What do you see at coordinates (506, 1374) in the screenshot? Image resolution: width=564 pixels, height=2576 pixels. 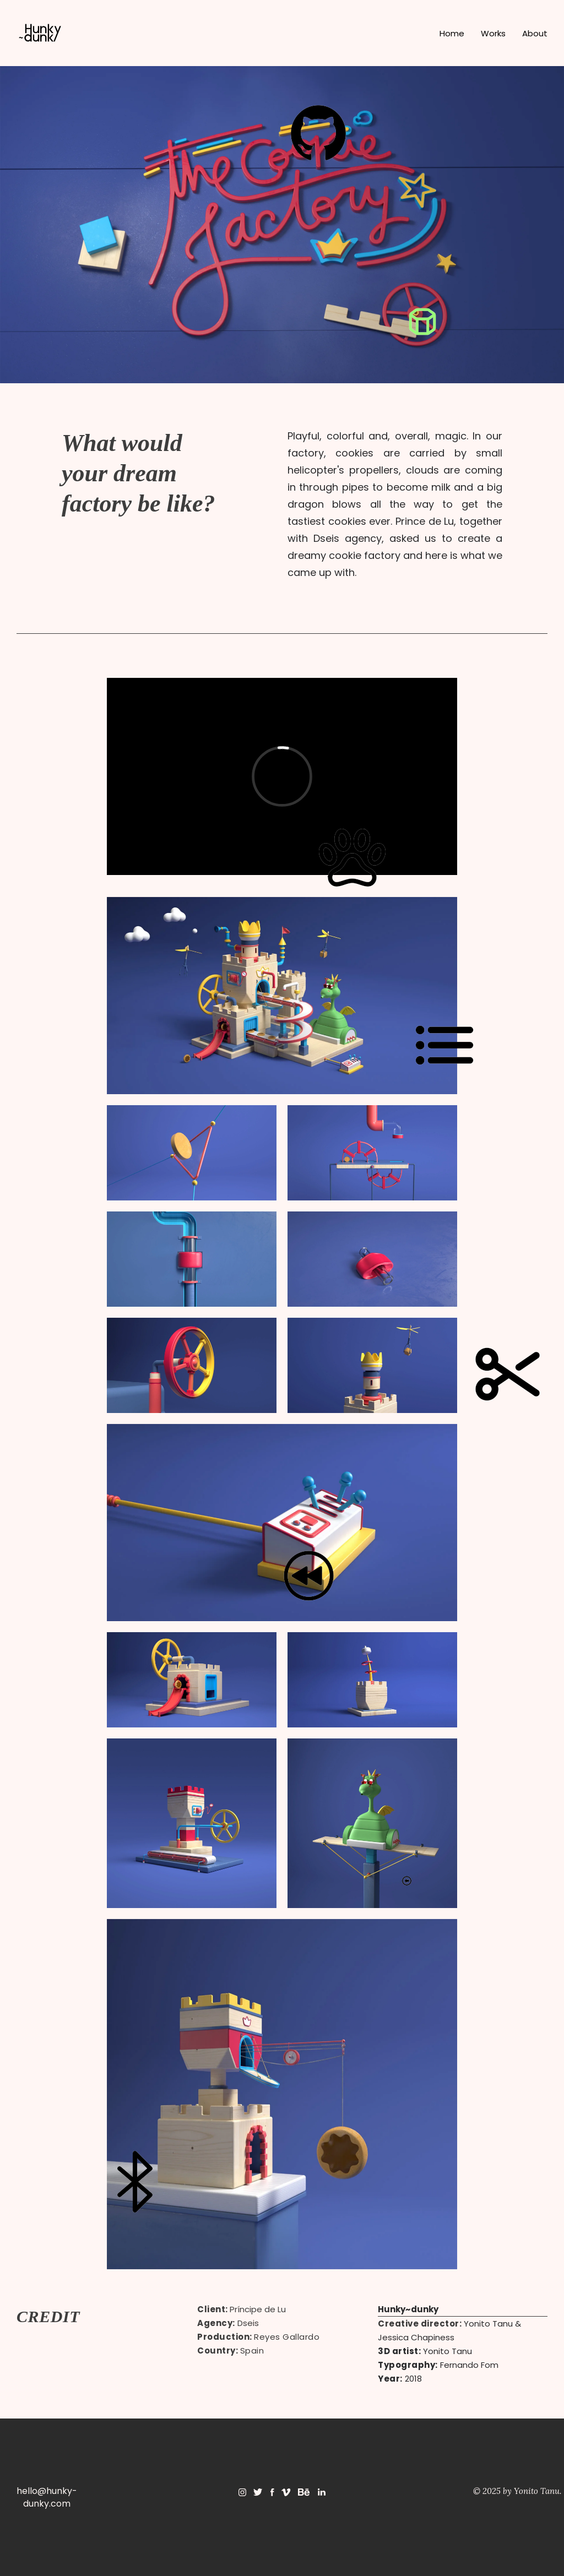 I see `cut selected content` at bounding box center [506, 1374].